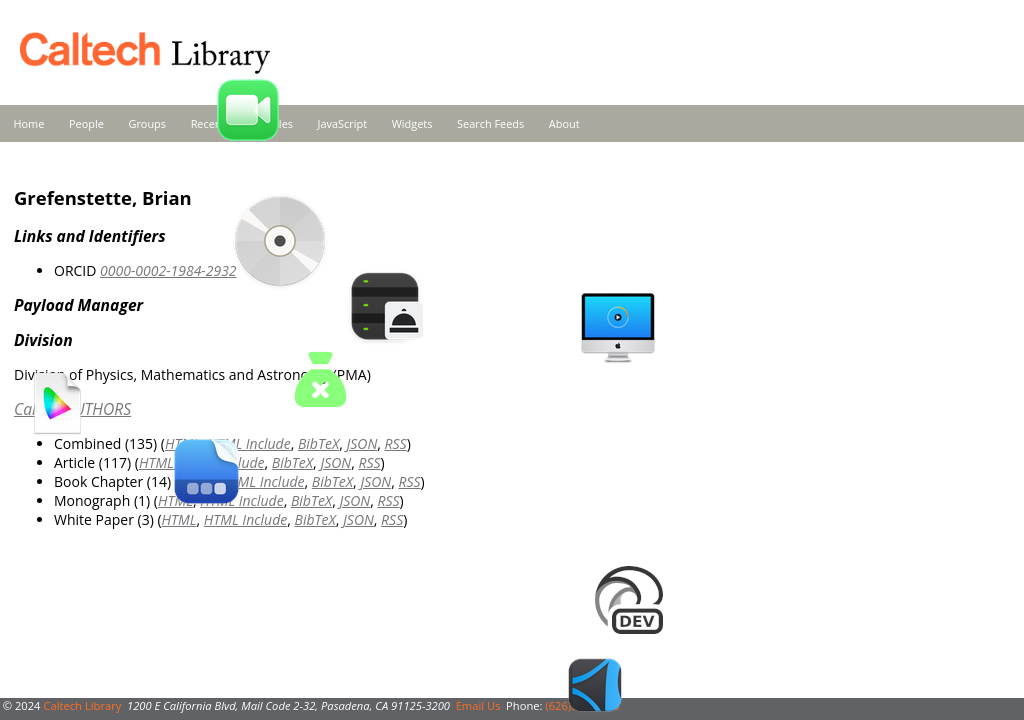 Image resolution: width=1024 pixels, height=720 pixels. What do you see at coordinates (629, 600) in the screenshot?
I see `open Microsoft Edge Dev browser` at bounding box center [629, 600].